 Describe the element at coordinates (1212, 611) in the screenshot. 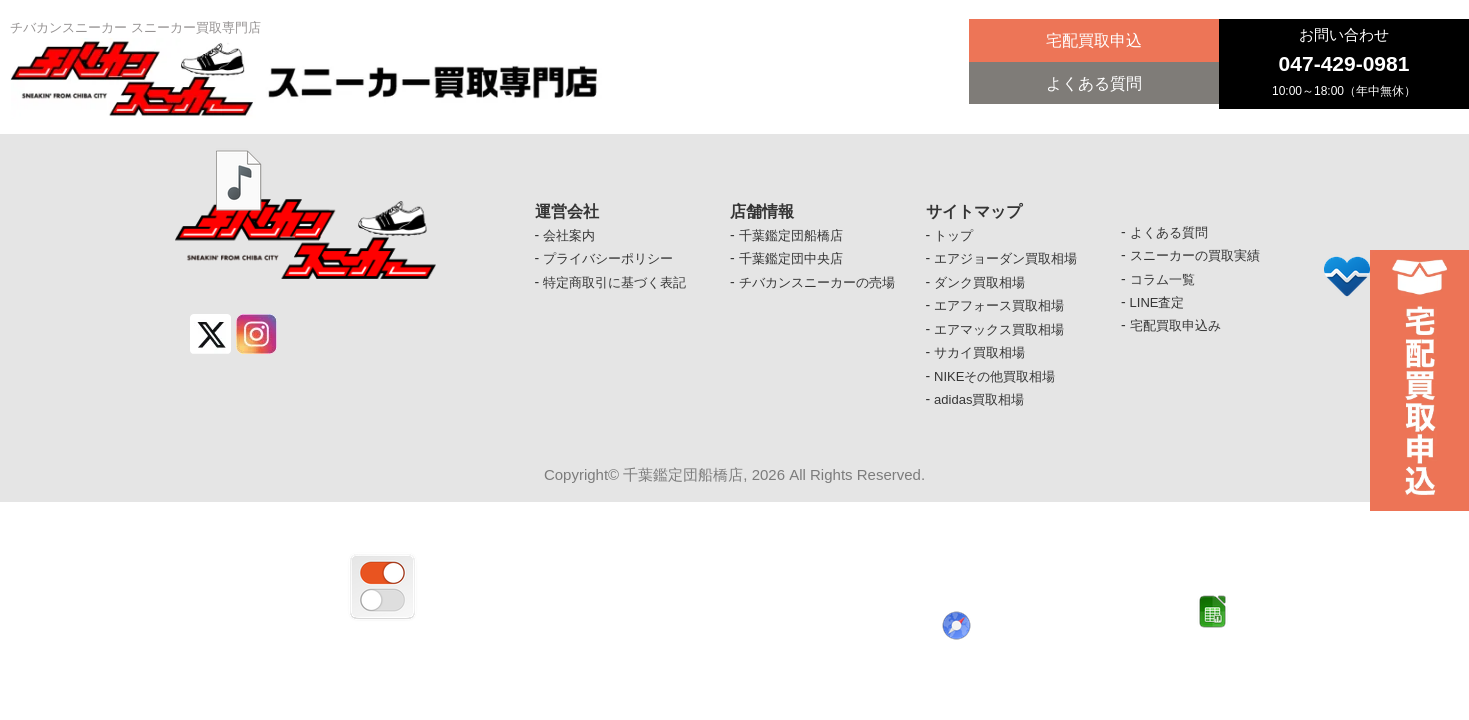

I see `open LibreOffice Calc spreadsheet application` at that location.